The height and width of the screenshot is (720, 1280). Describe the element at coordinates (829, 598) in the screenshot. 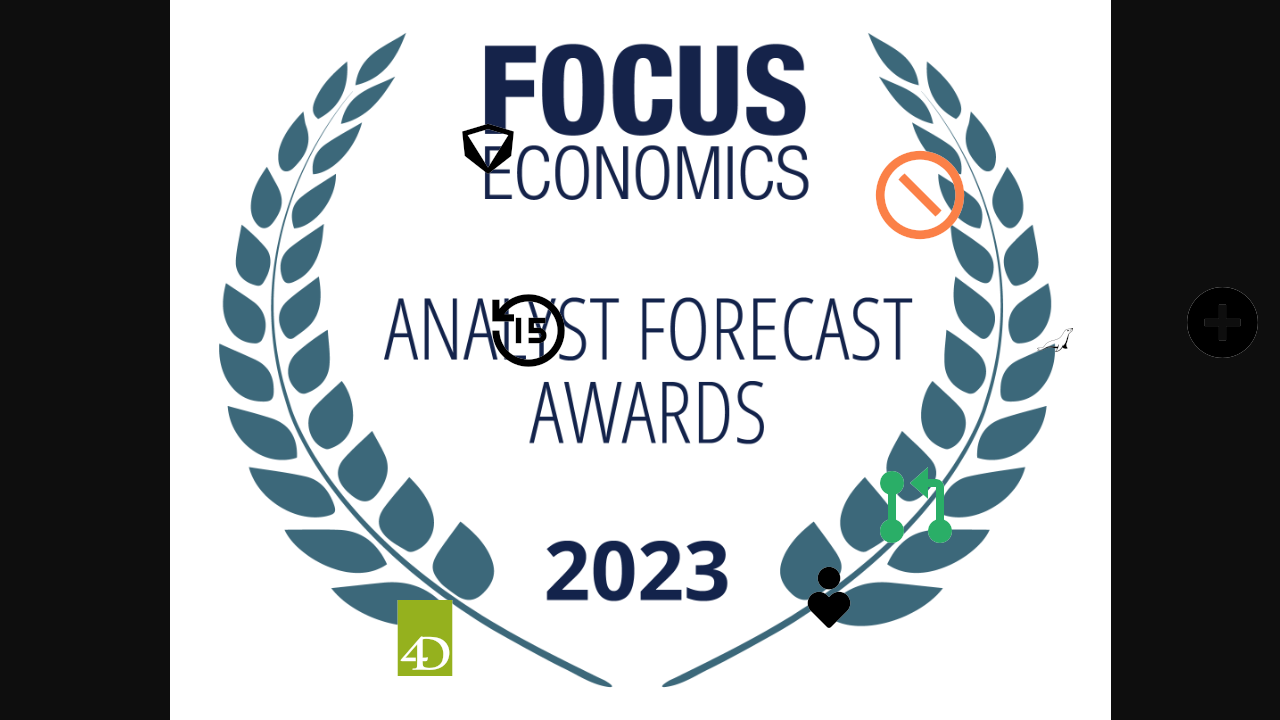

I see `empathize with or show compassion for a user` at that location.